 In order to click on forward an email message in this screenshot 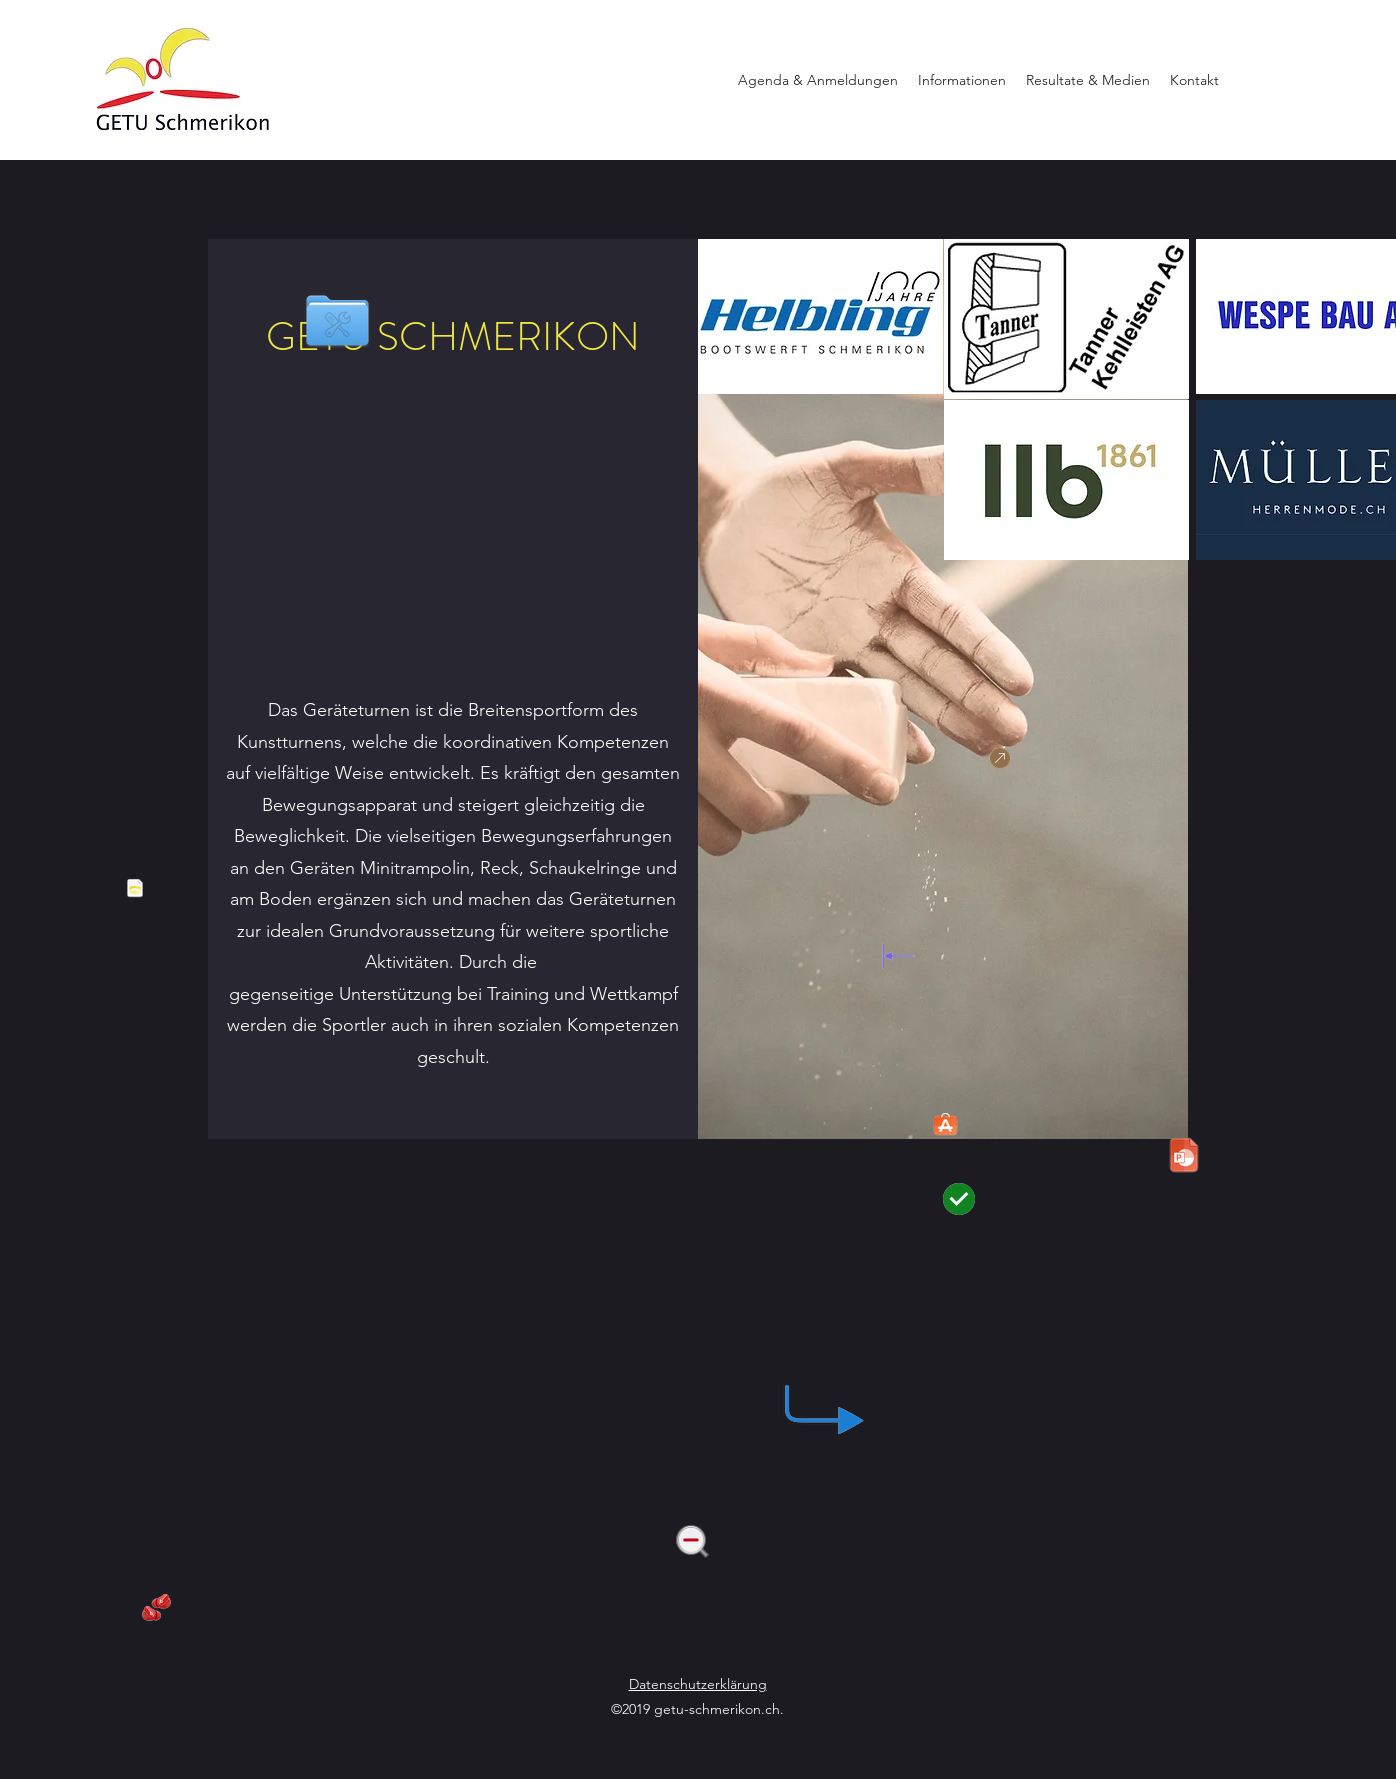, I will do `click(825, 1409)`.